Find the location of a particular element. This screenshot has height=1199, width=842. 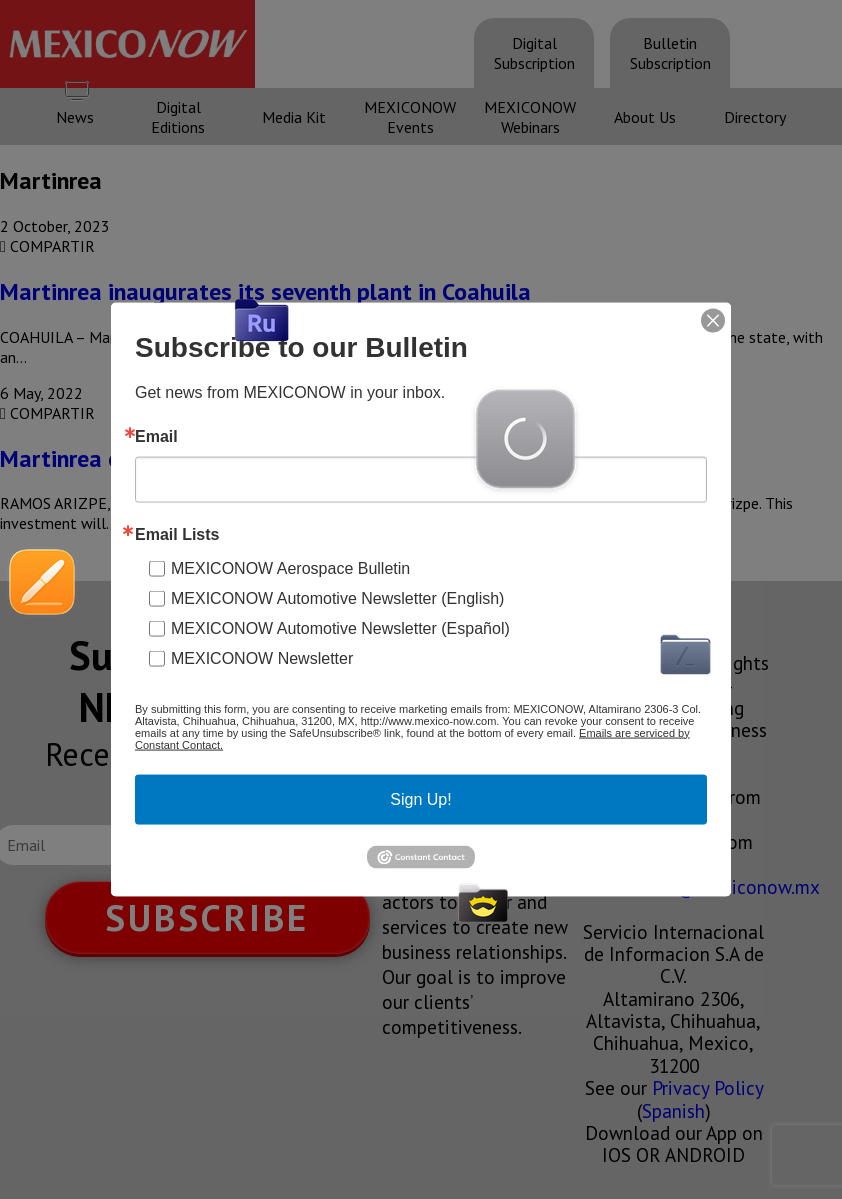

folder containing Adobe Premiere Rush project files is located at coordinates (261, 321).